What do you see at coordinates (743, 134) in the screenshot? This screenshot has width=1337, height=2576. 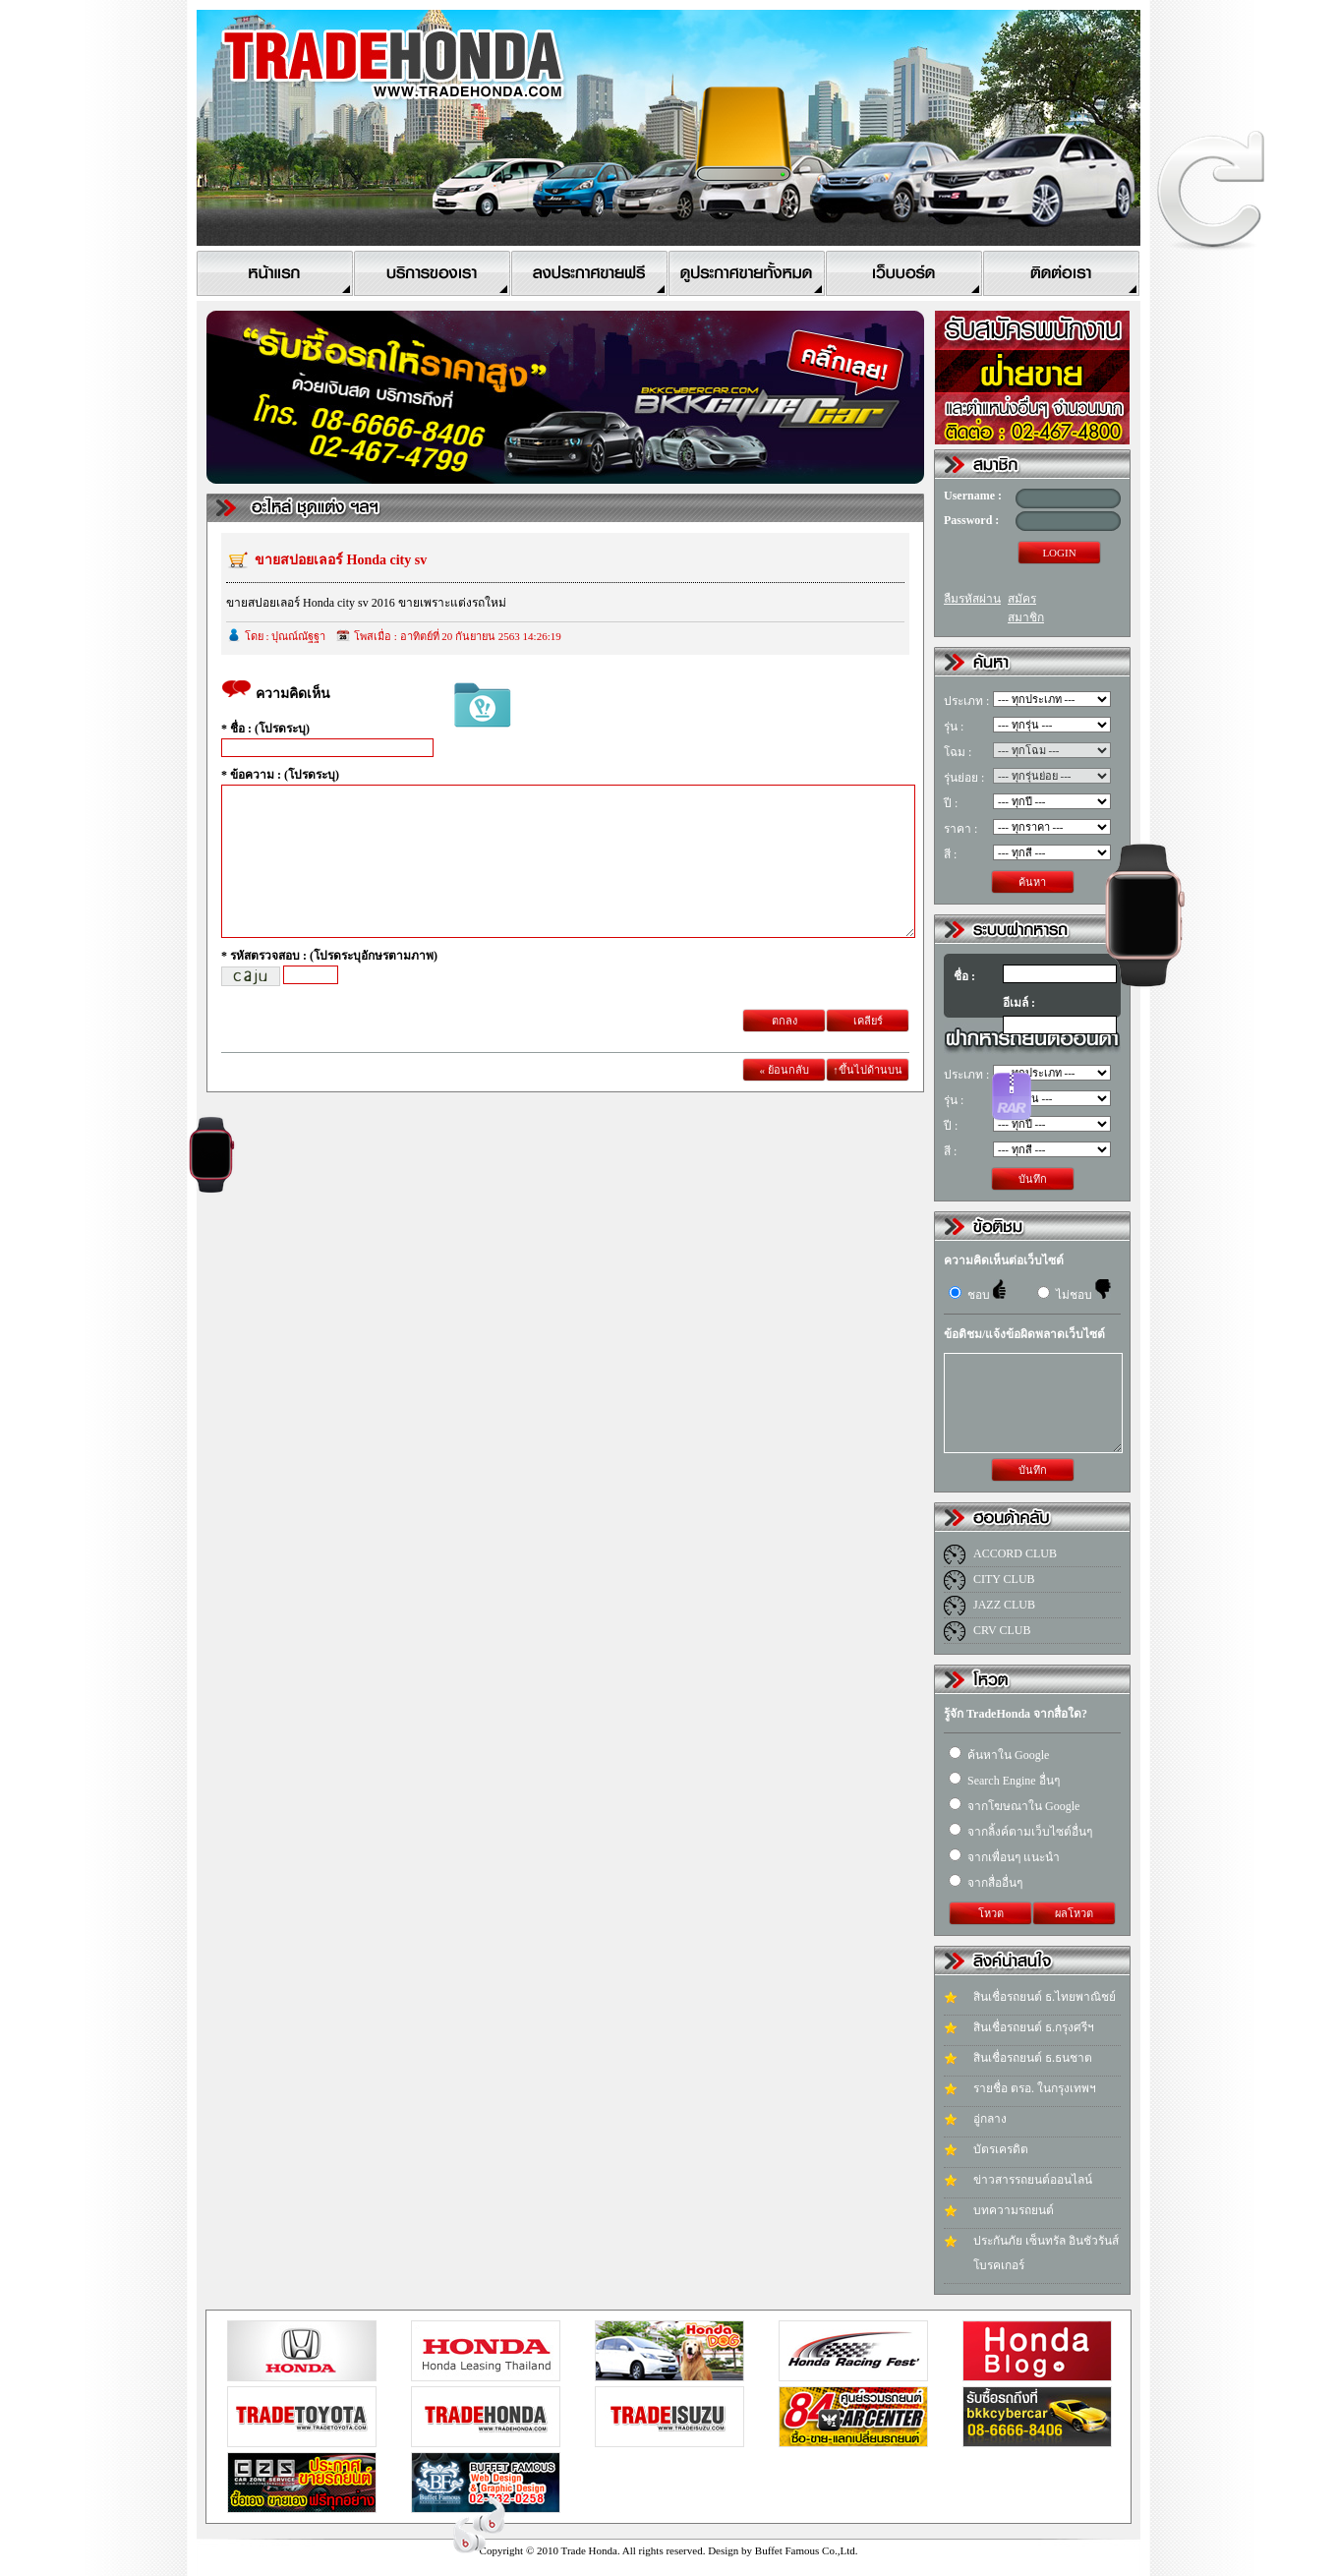 I see `access external USB hard drive` at bounding box center [743, 134].